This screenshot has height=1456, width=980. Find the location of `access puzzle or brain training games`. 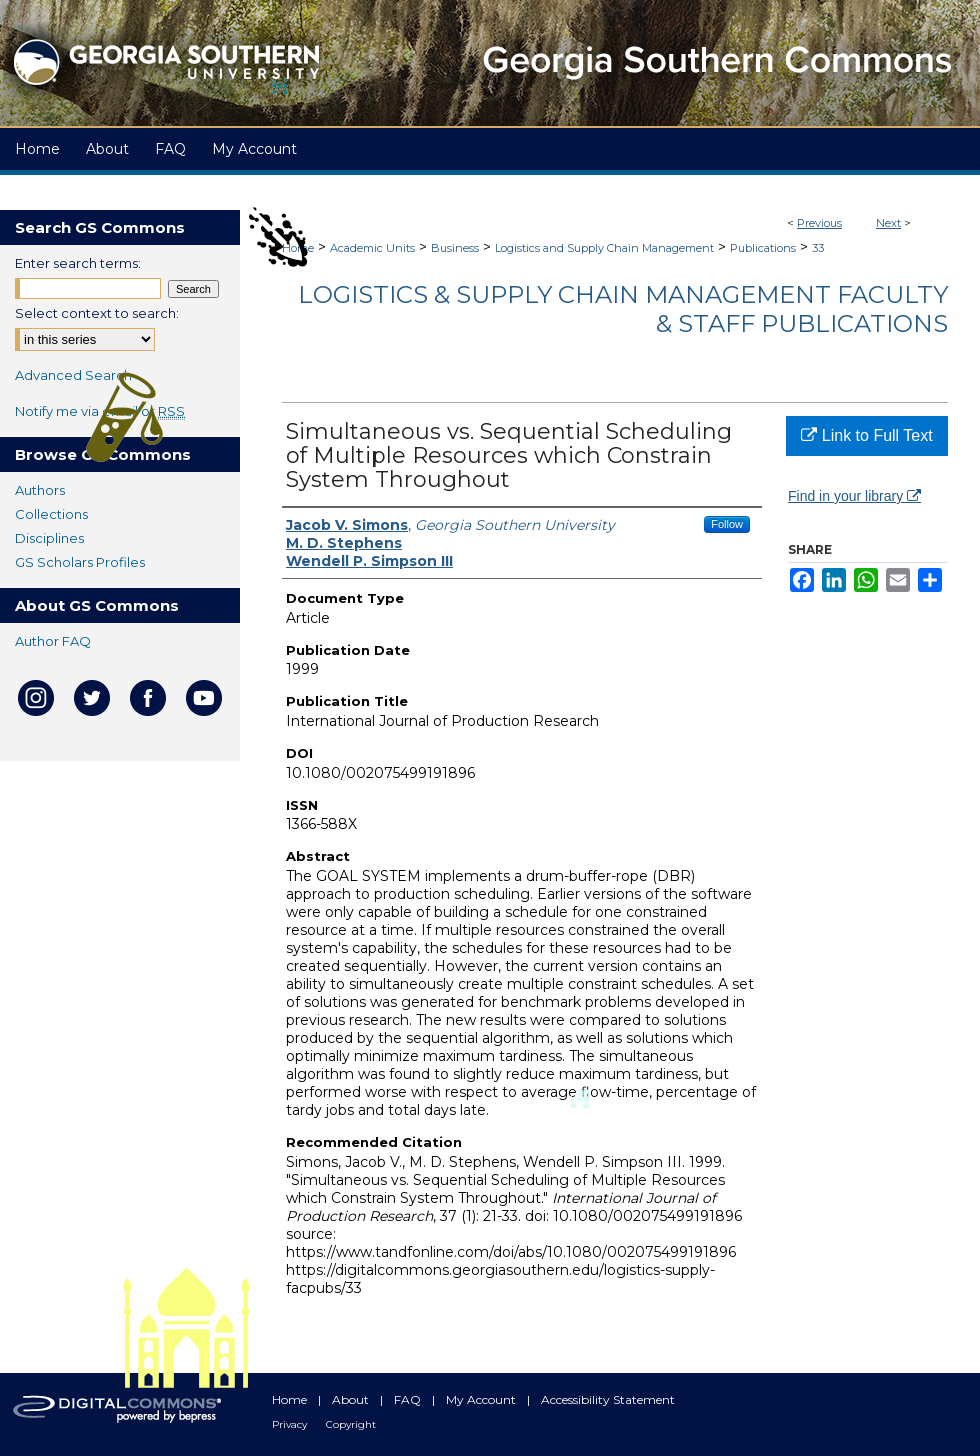

access puzzle or brain training games is located at coordinates (580, 1099).